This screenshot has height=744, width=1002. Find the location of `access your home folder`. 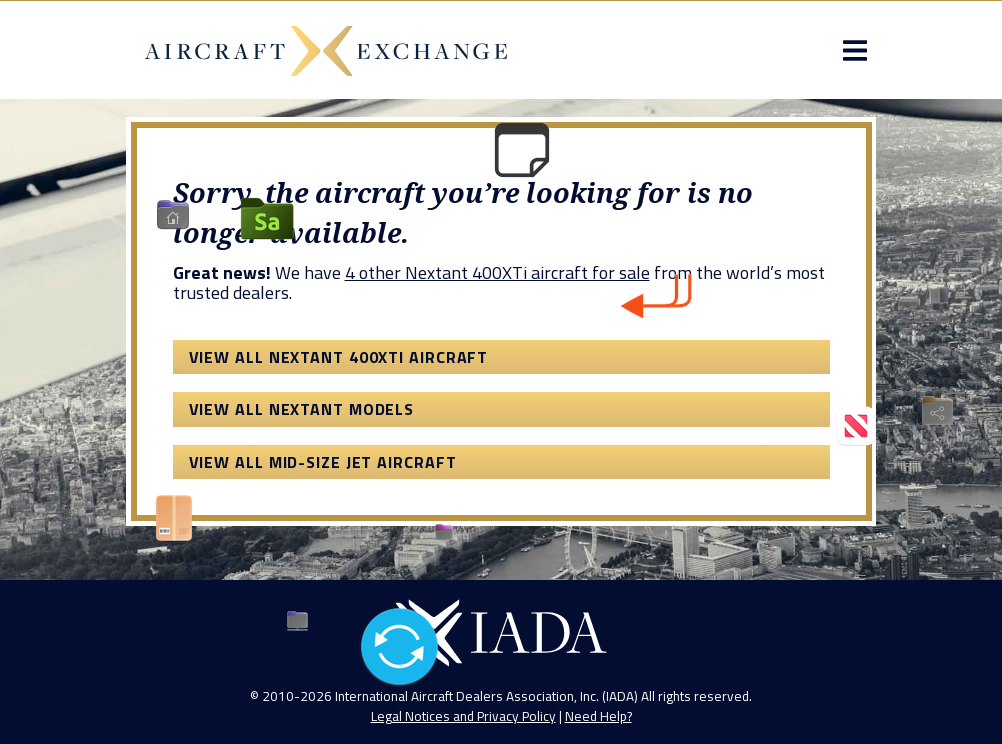

access your home folder is located at coordinates (173, 214).